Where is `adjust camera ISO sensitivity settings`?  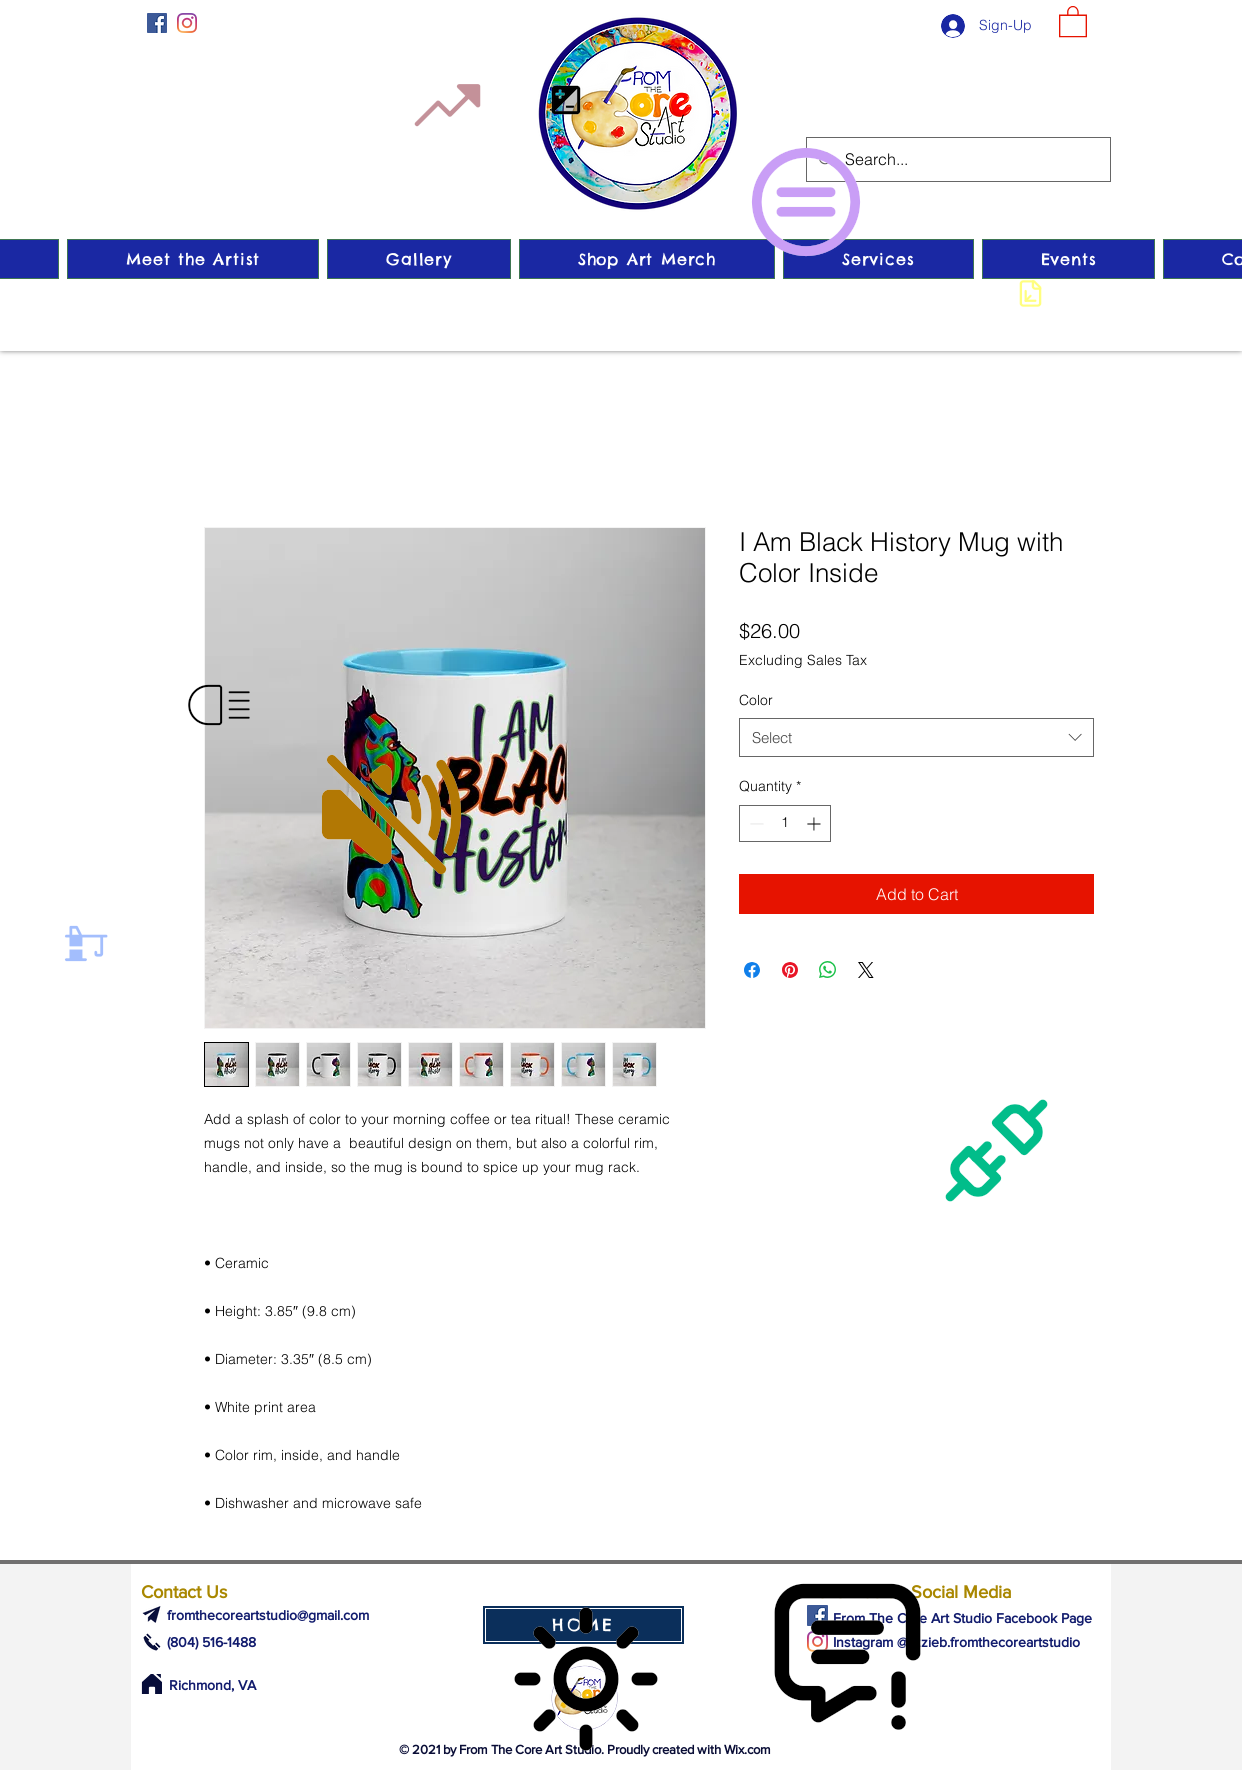 adjust camera ISO sensitivity settings is located at coordinates (566, 100).